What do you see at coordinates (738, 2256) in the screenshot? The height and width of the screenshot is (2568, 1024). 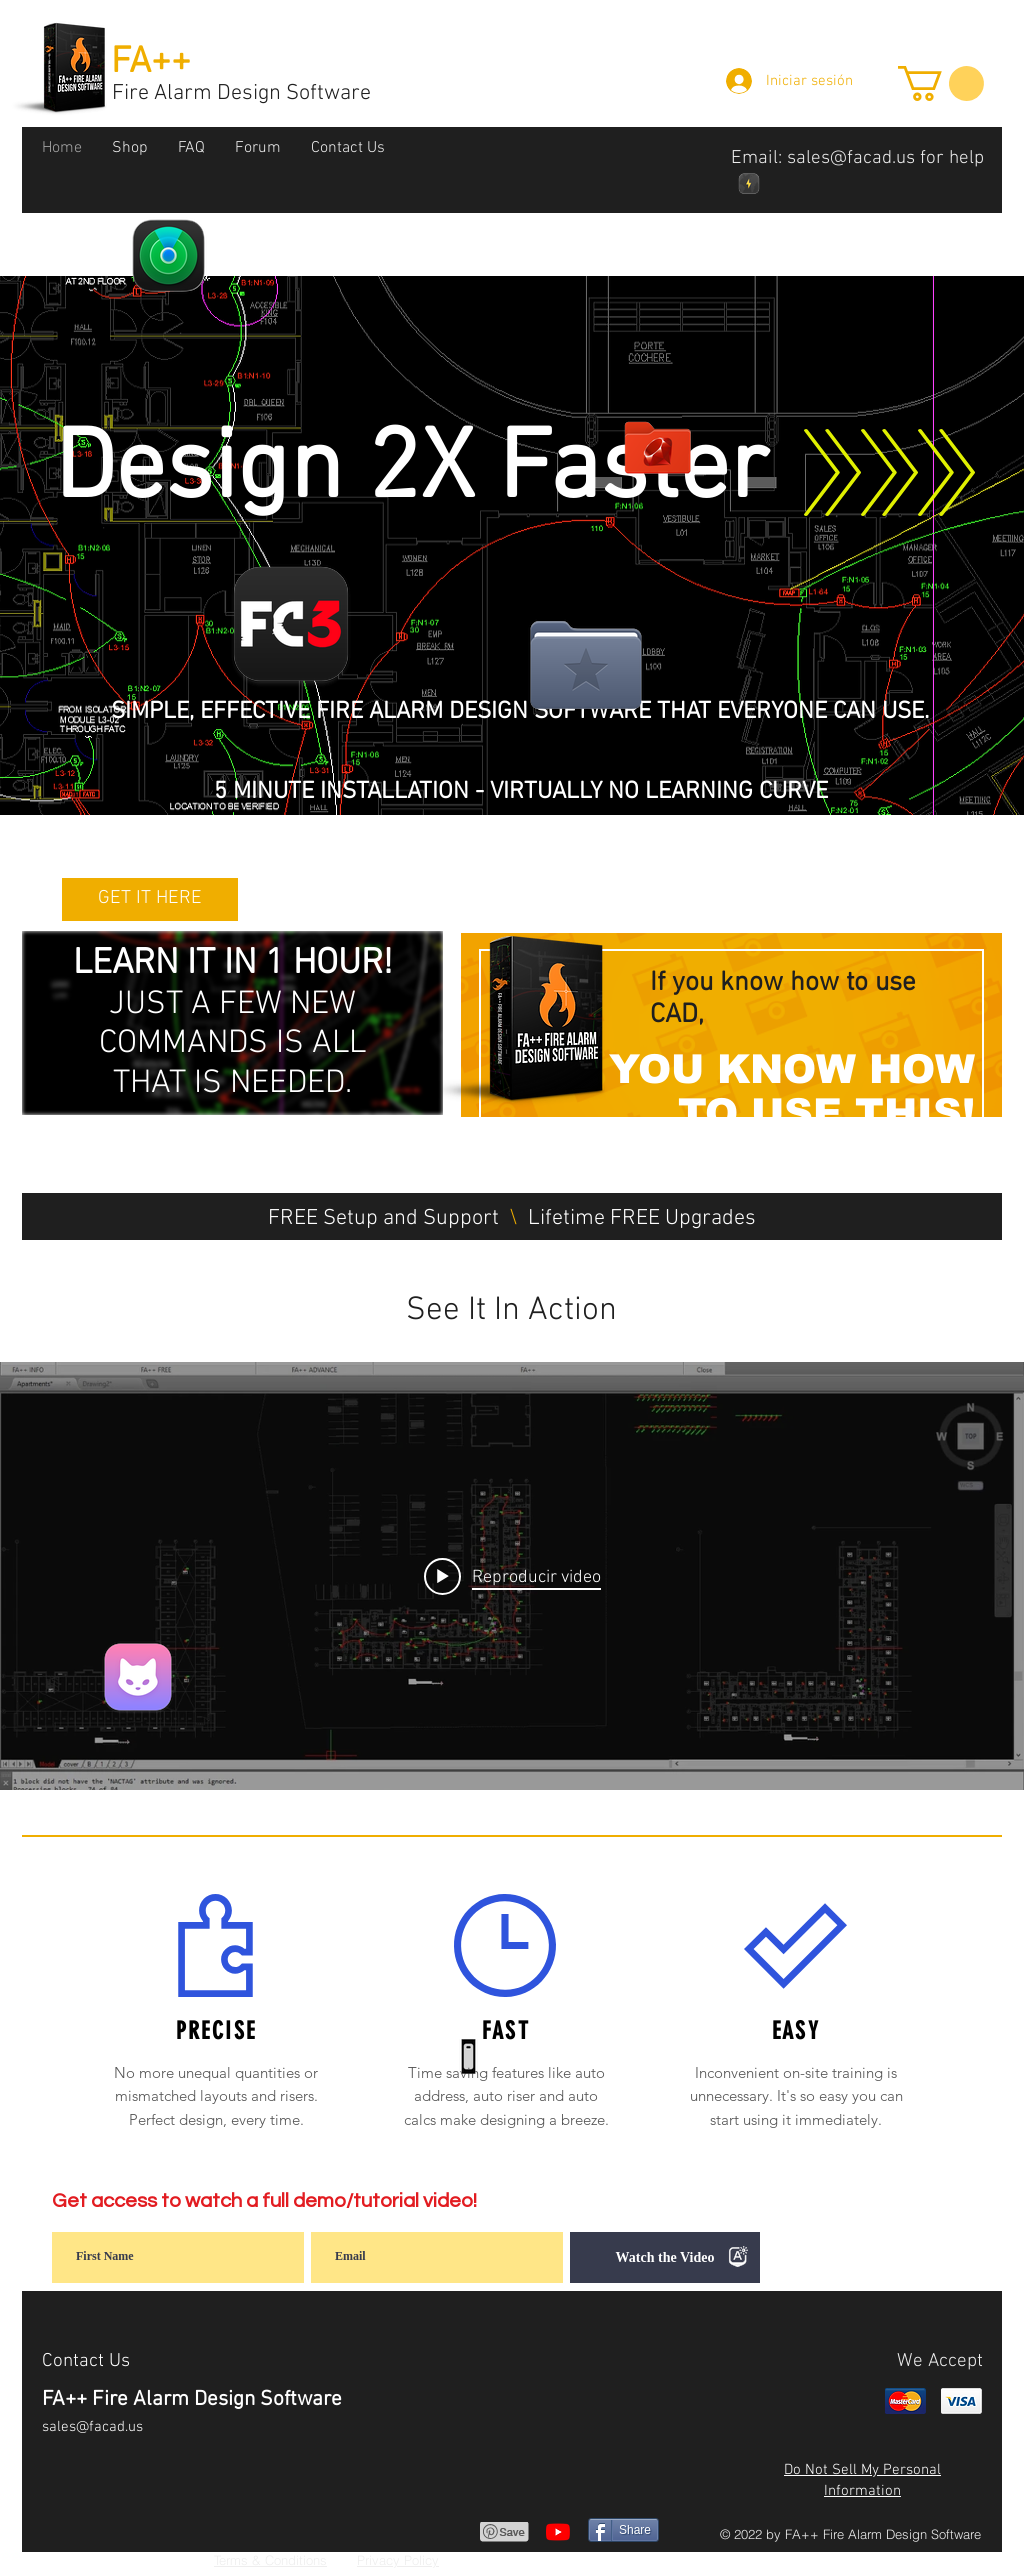 I see `adjust keyboard backlight brightness` at bounding box center [738, 2256].